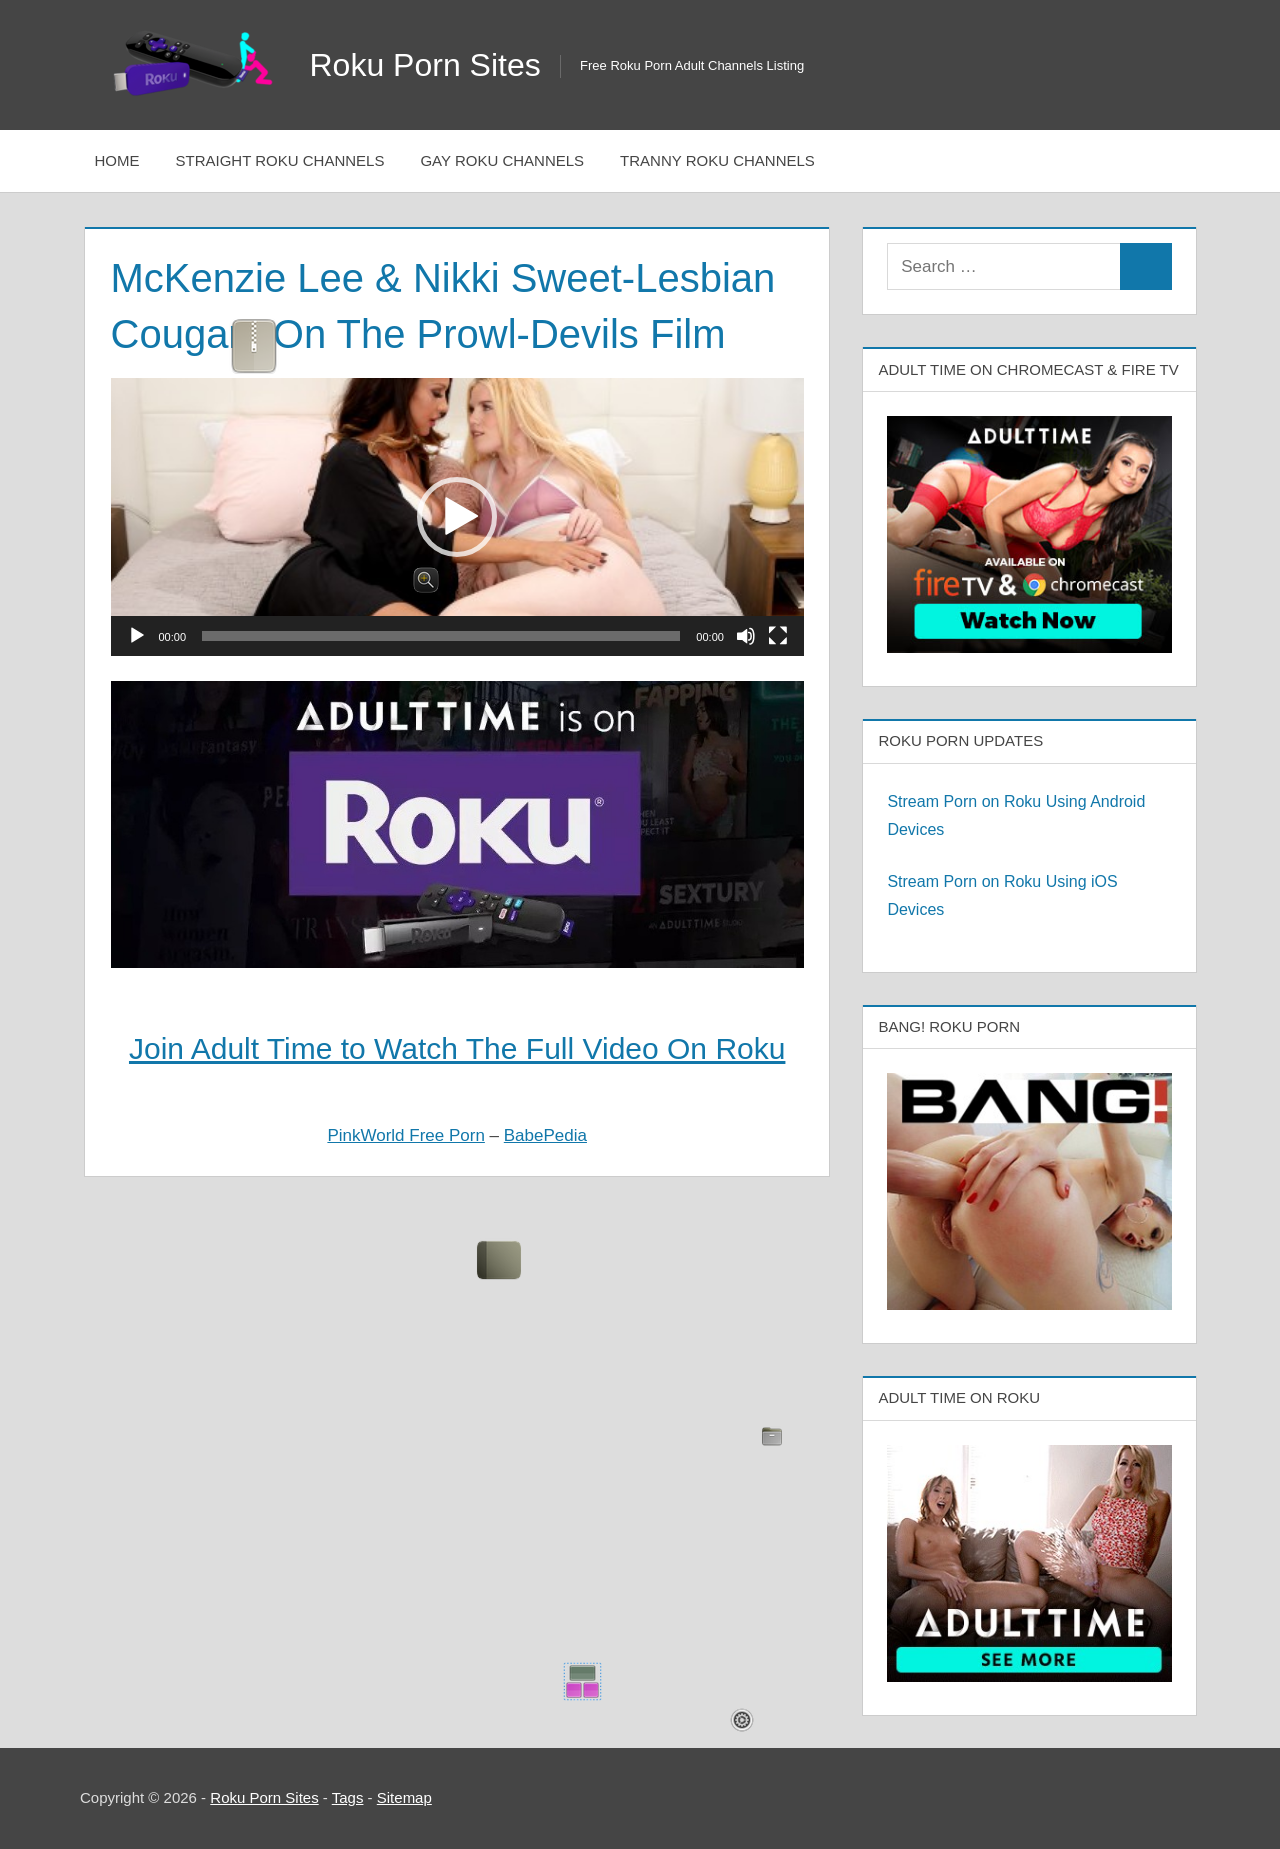 The height and width of the screenshot is (1849, 1280). What do you see at coordinates (426, 580) in the screenshot?
I see `open the magnifier accessibility app` at bounding box center [426, 580].